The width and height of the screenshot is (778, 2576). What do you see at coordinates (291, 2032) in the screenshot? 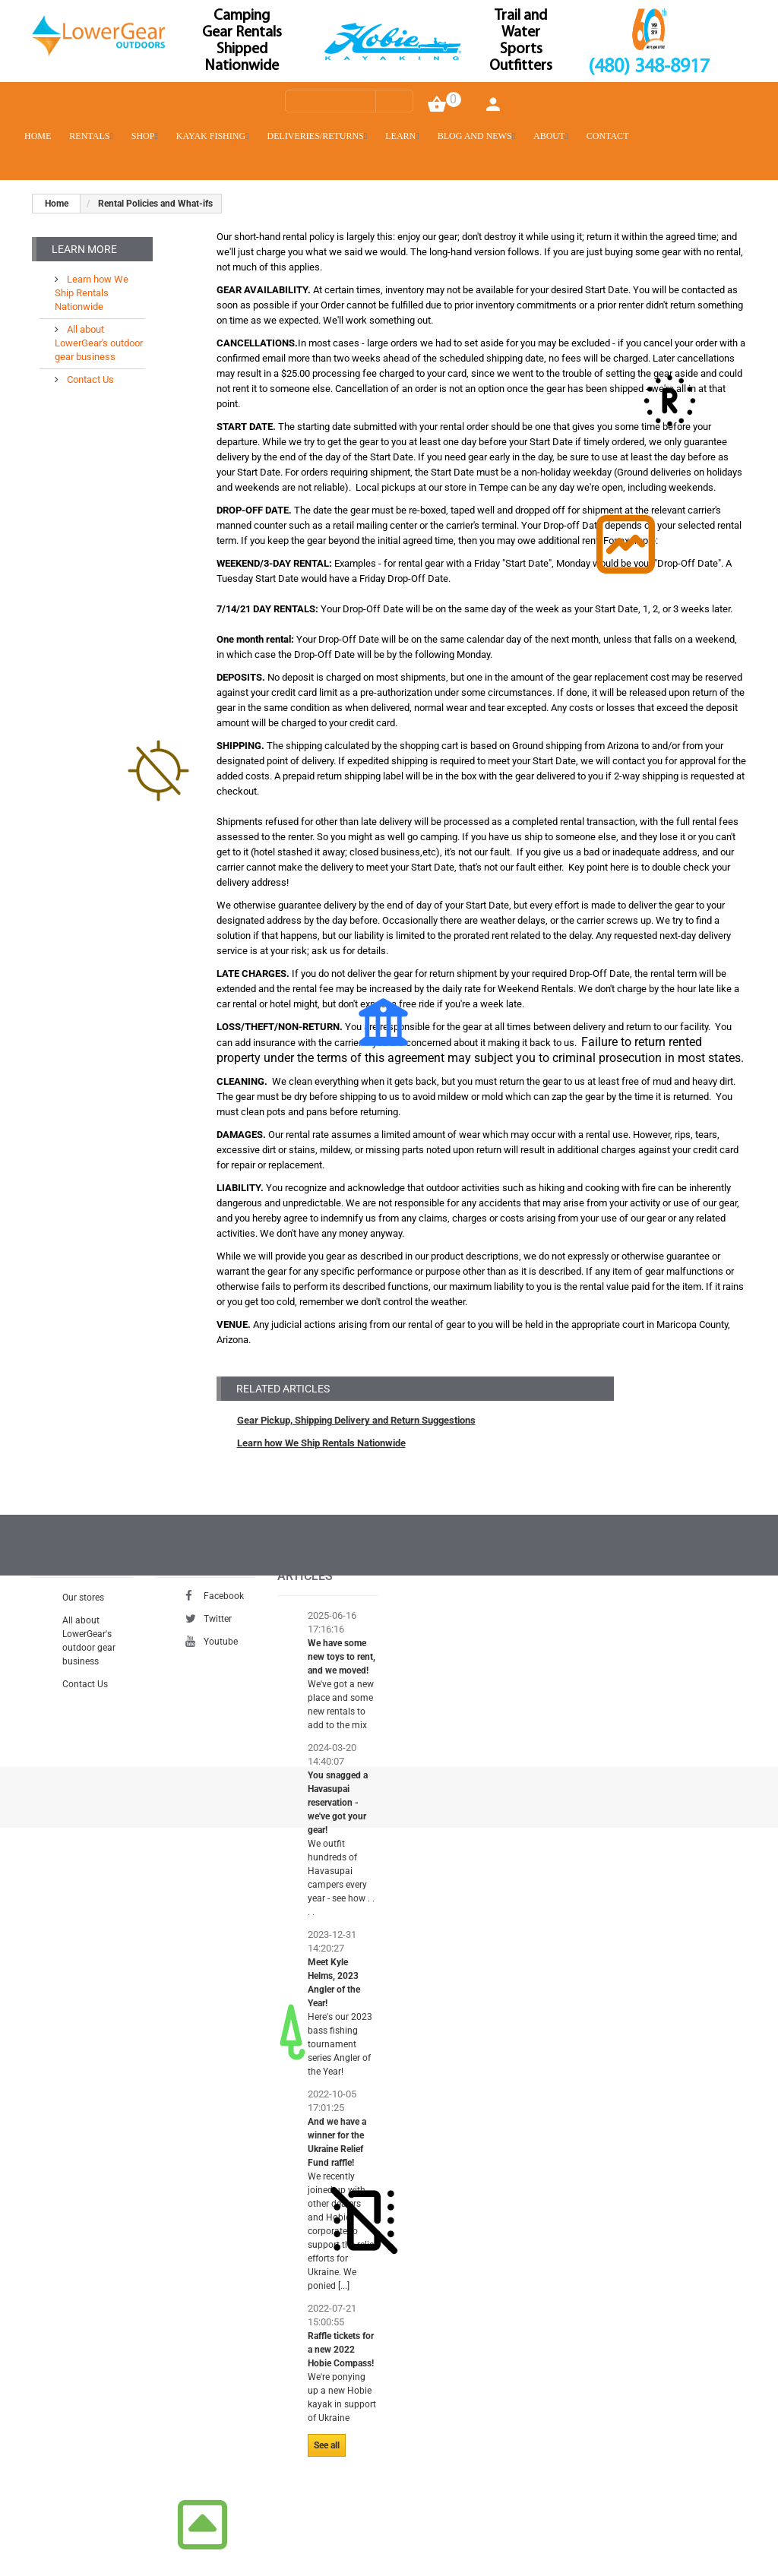
I see `indicates dry or clear weather conditions` at bounding box center [291, 2032].